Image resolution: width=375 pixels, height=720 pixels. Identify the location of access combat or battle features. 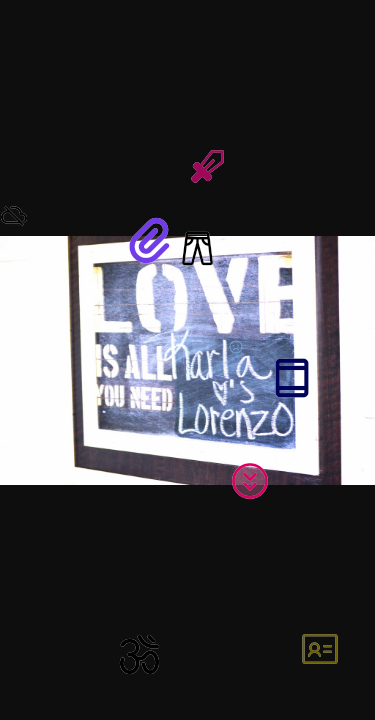
(208, 166).